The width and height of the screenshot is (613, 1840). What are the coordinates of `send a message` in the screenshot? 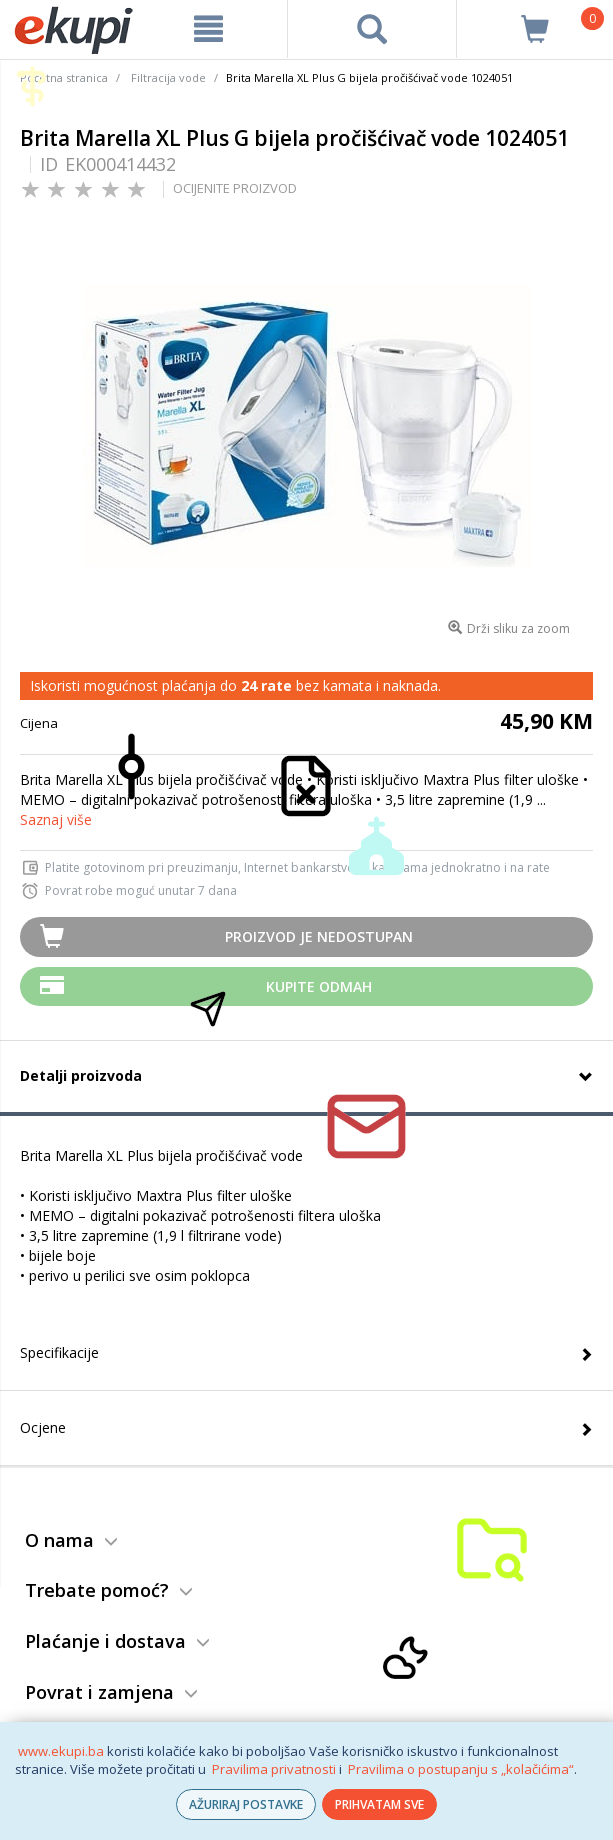 It's located at (208, 1009).